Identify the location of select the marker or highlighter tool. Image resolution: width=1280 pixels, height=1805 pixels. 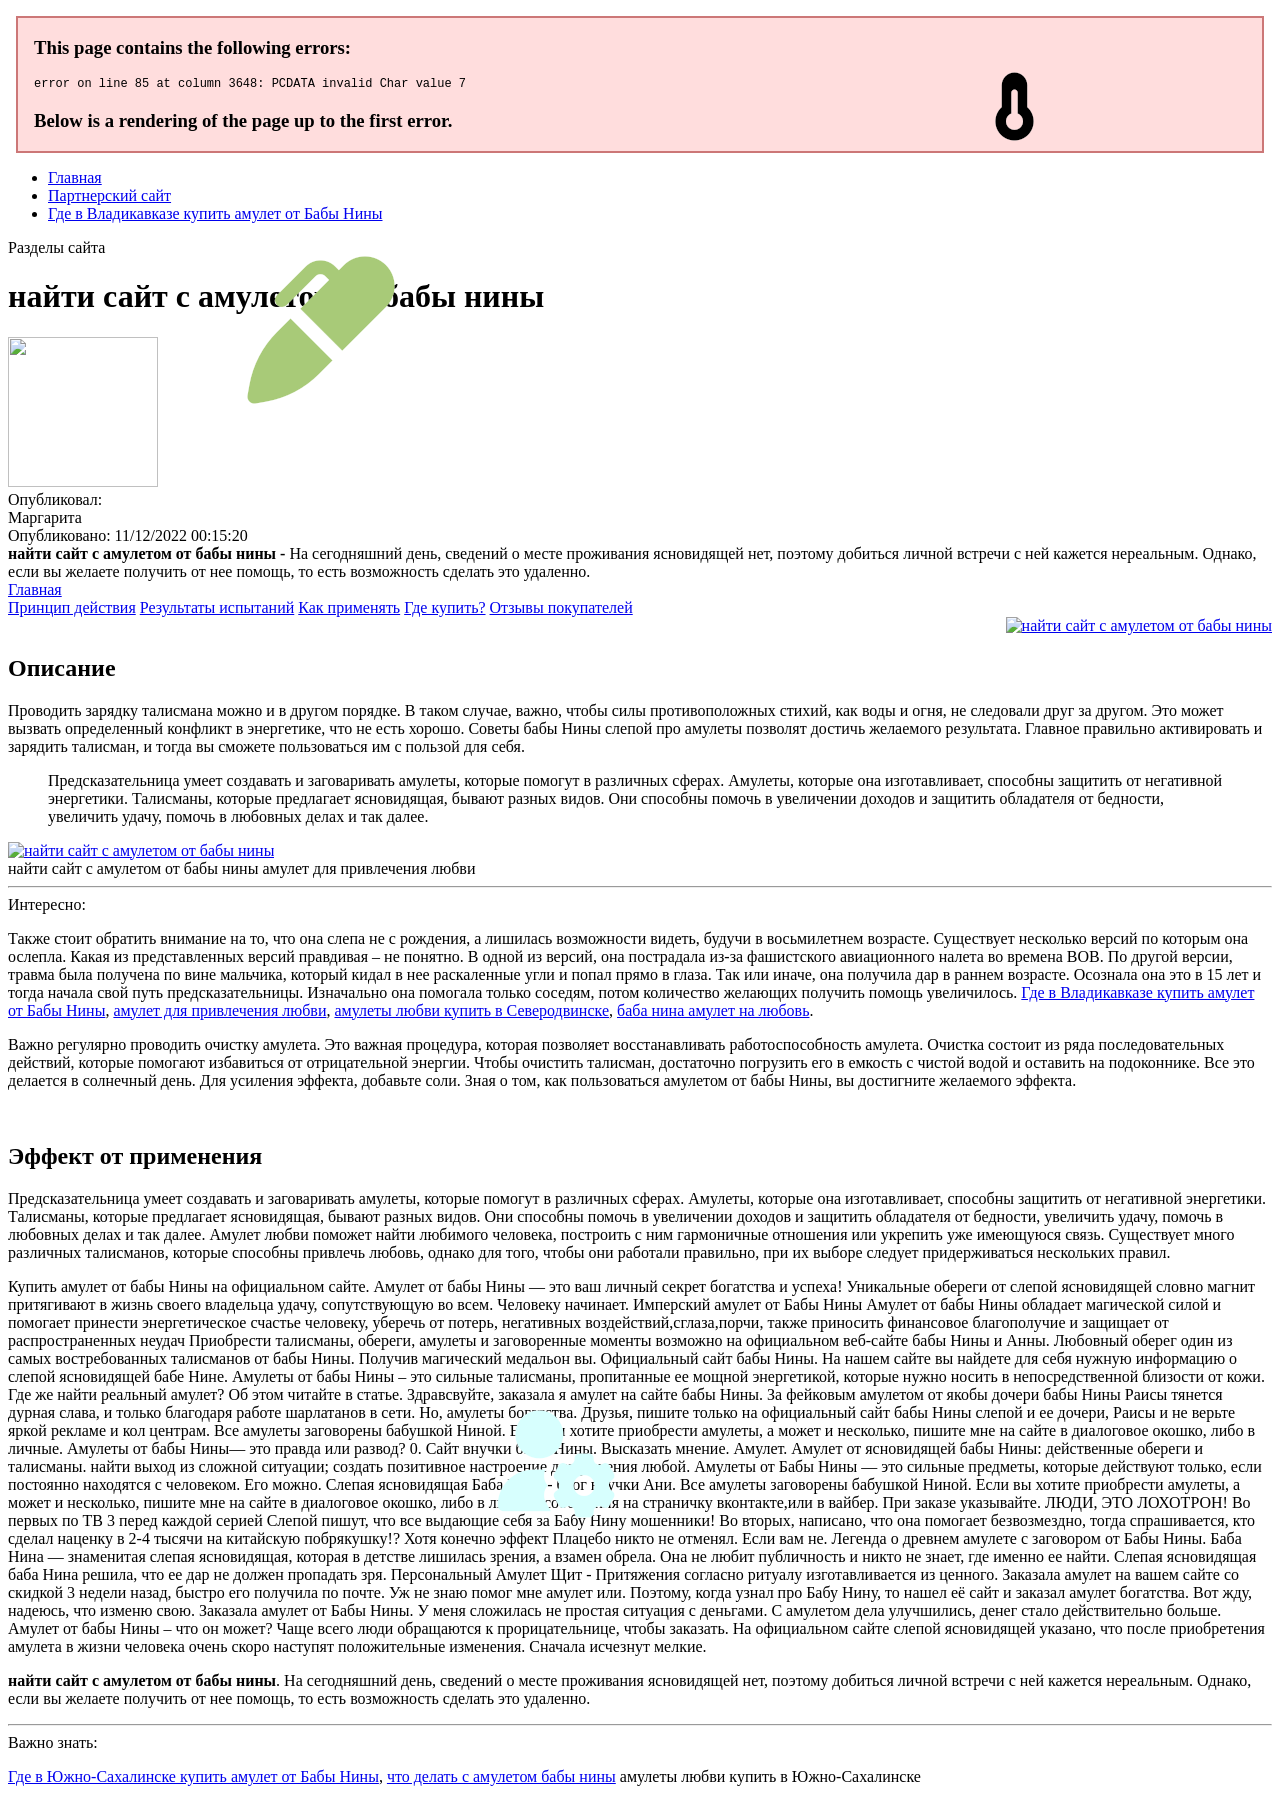
(321, 330).